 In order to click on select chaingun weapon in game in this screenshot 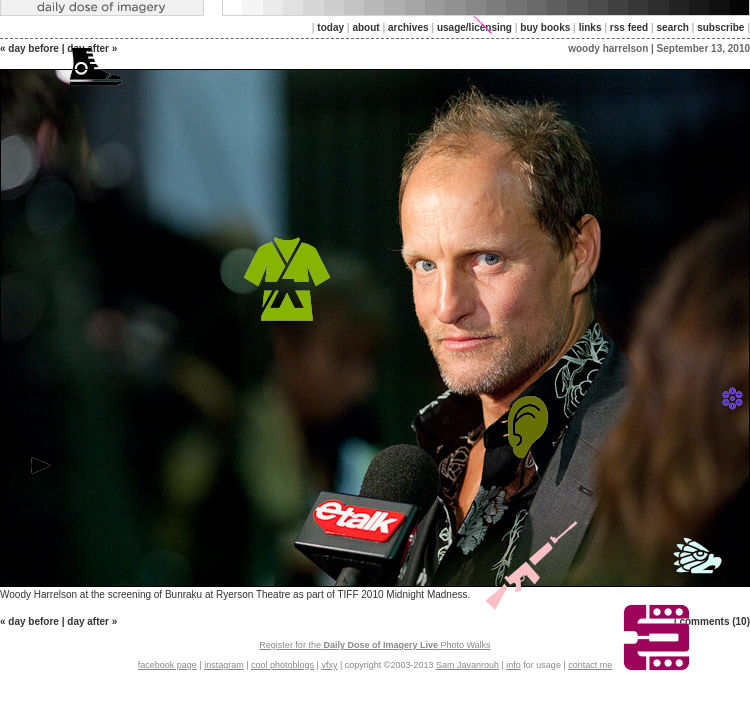, I will do `click(732, 398)`.